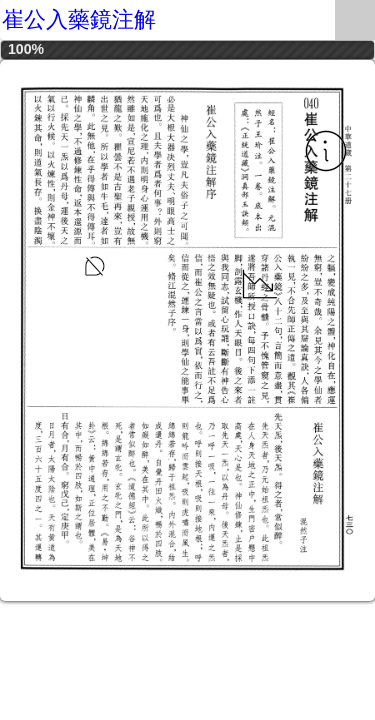  I want to click on view more information or details, so click(326, 151).